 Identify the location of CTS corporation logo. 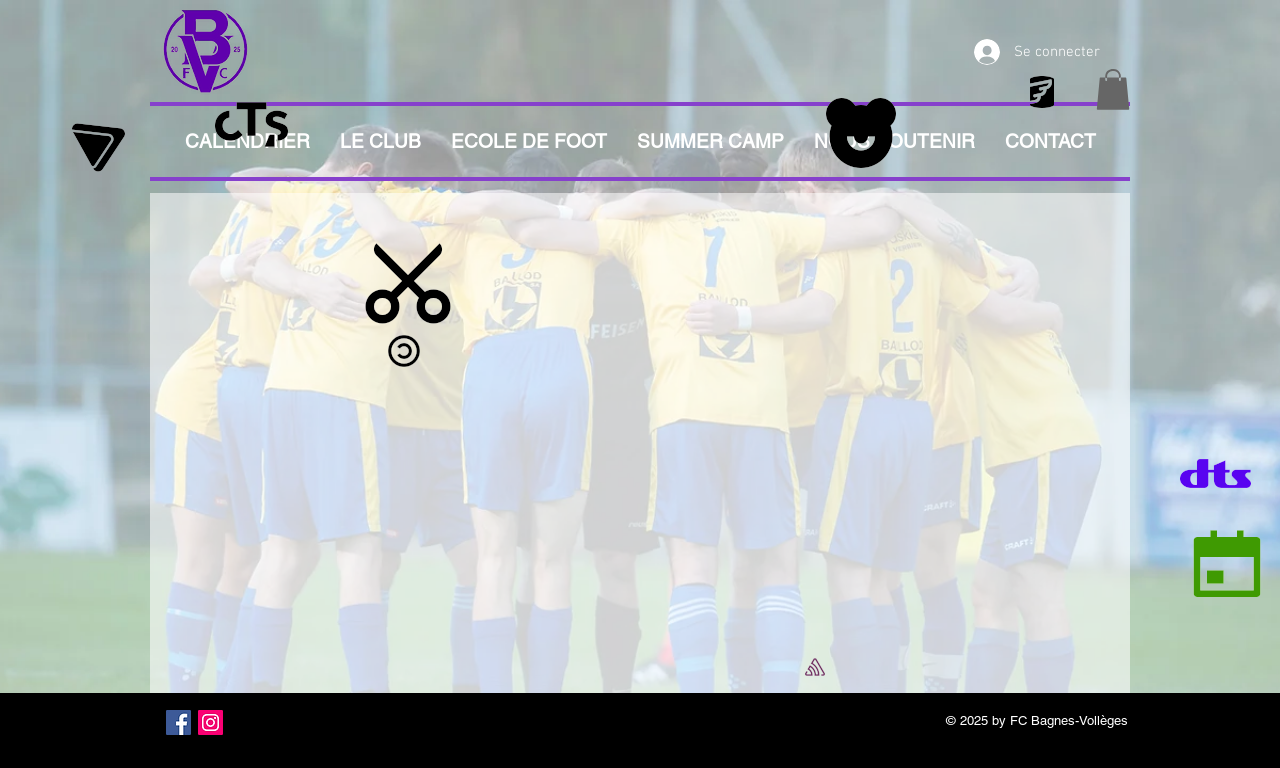
(251, 124).